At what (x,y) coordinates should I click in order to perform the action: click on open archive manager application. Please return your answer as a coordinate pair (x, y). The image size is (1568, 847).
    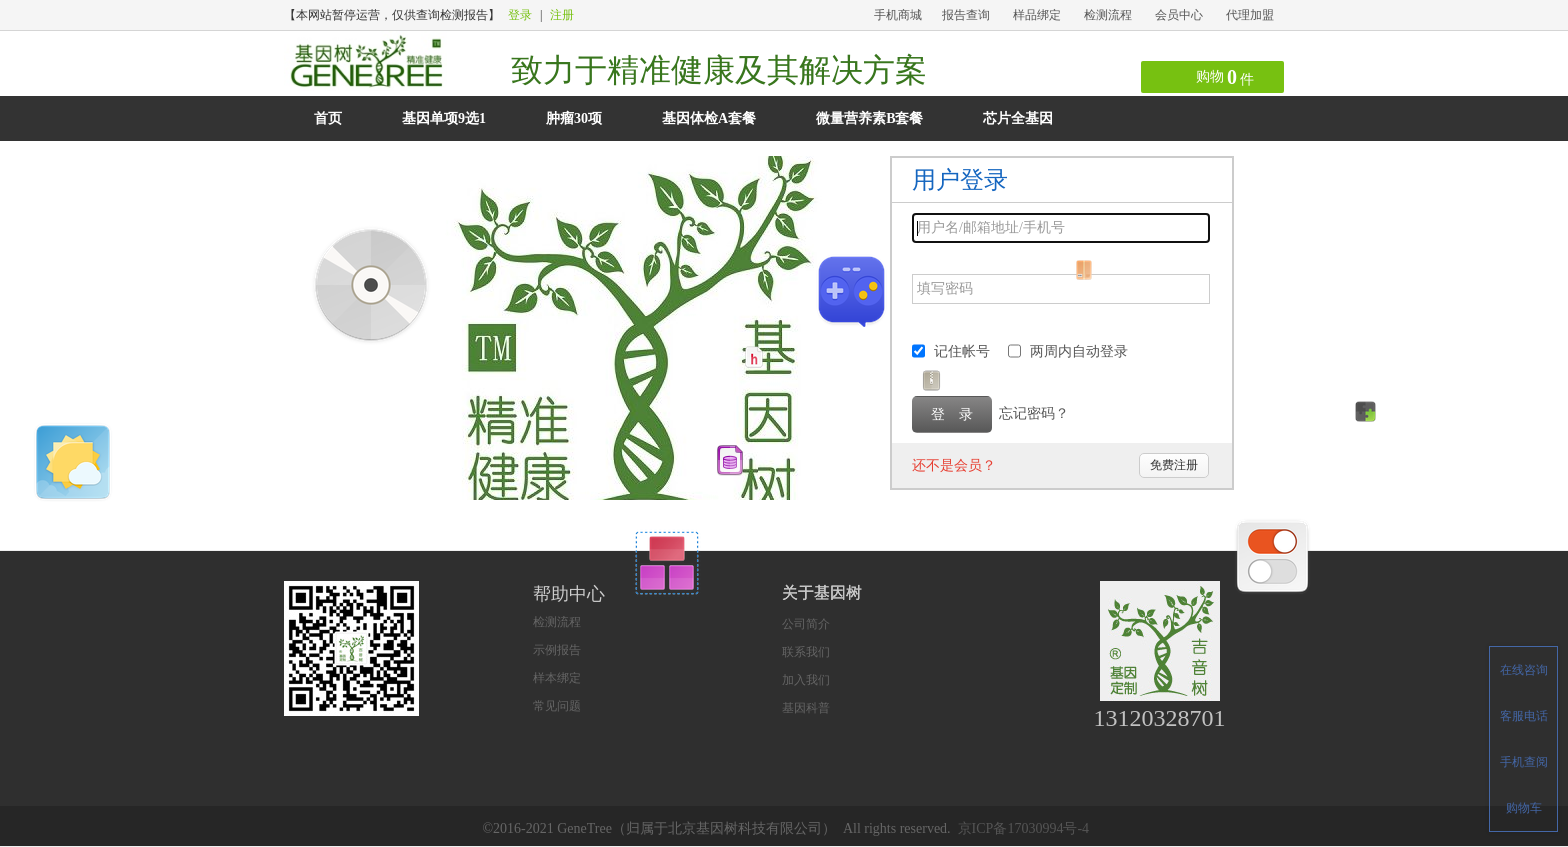
    Looking at the image, I should click on (931, 380).